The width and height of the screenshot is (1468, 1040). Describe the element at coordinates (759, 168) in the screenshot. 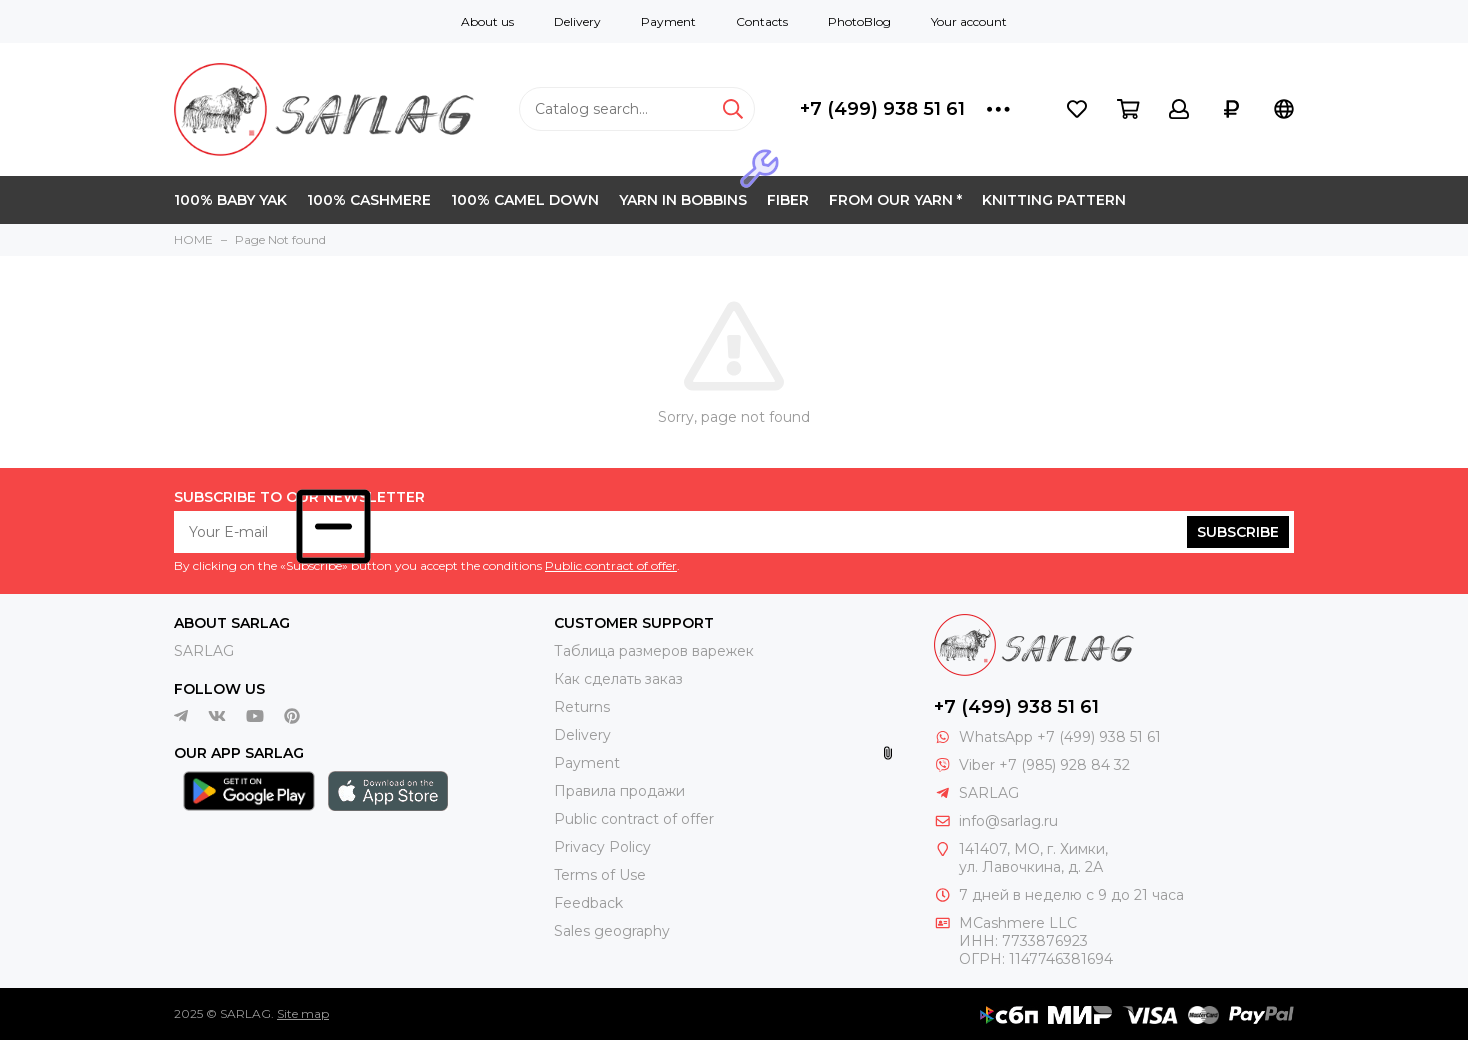

I see `access settings or configuration options` at that location.